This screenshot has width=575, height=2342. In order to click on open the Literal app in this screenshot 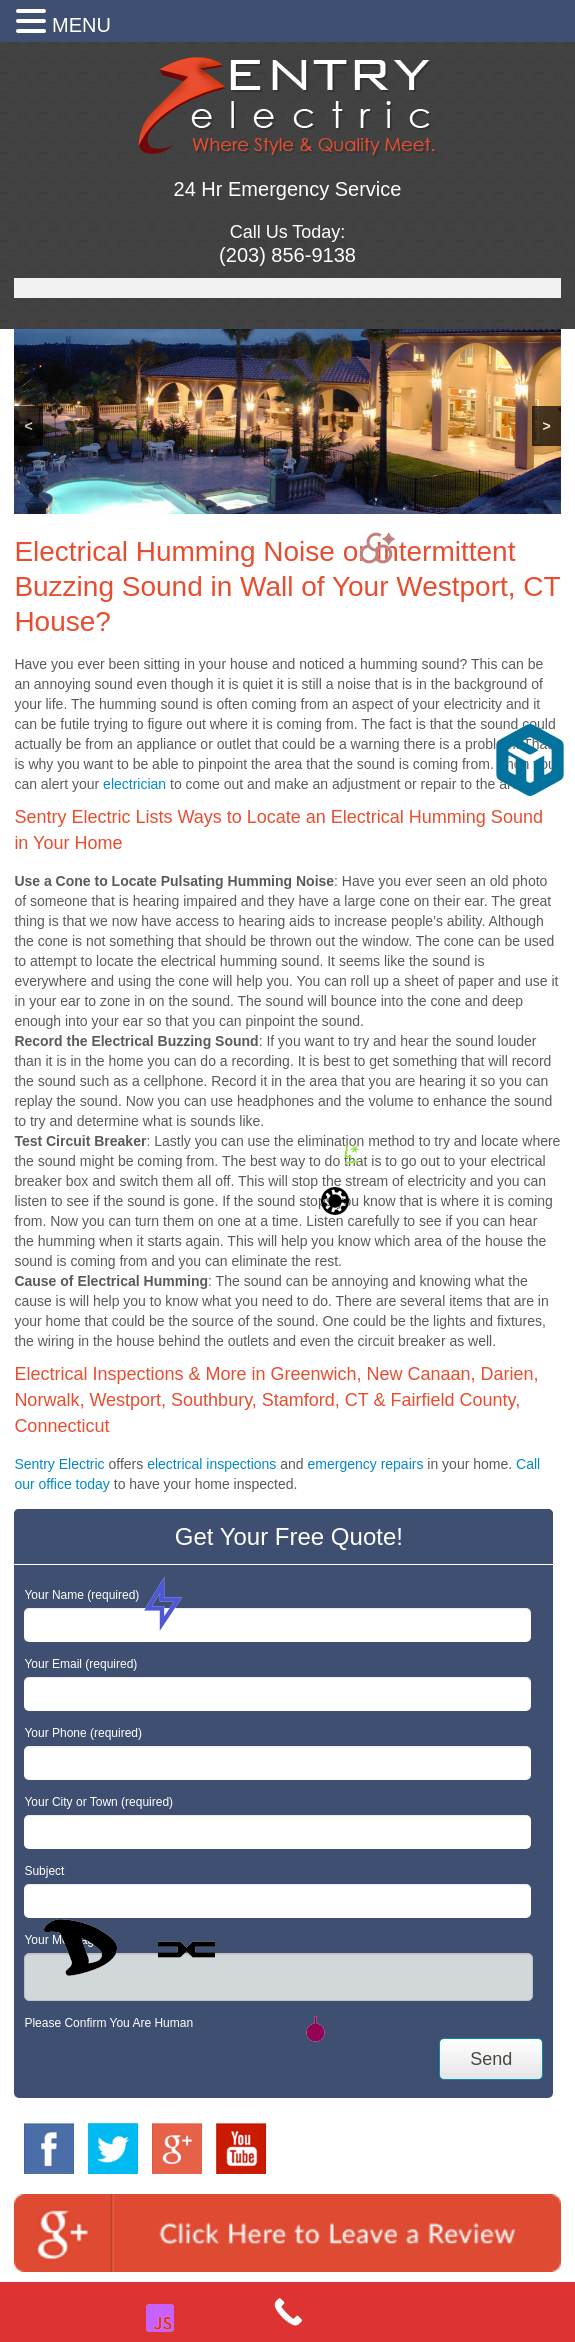, I will do `click(351, 1154)`.